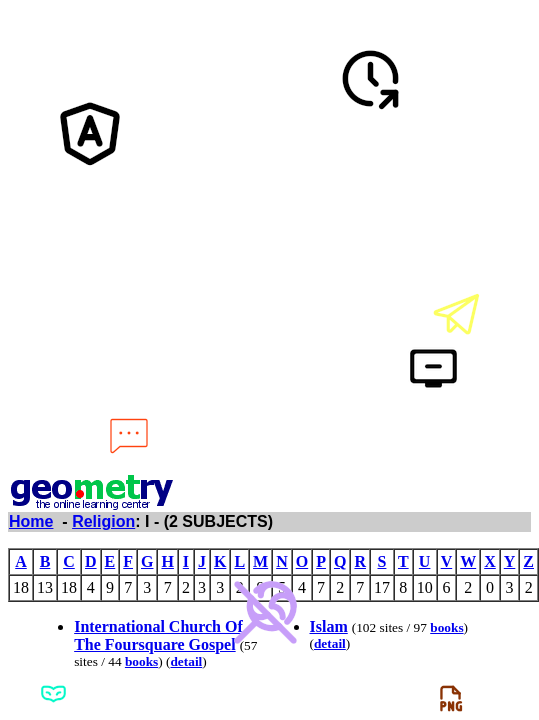 Image resolution: width=539 pixels, height=720 pixels. I want to click on share a scheduled event or time, so click(370, 78).